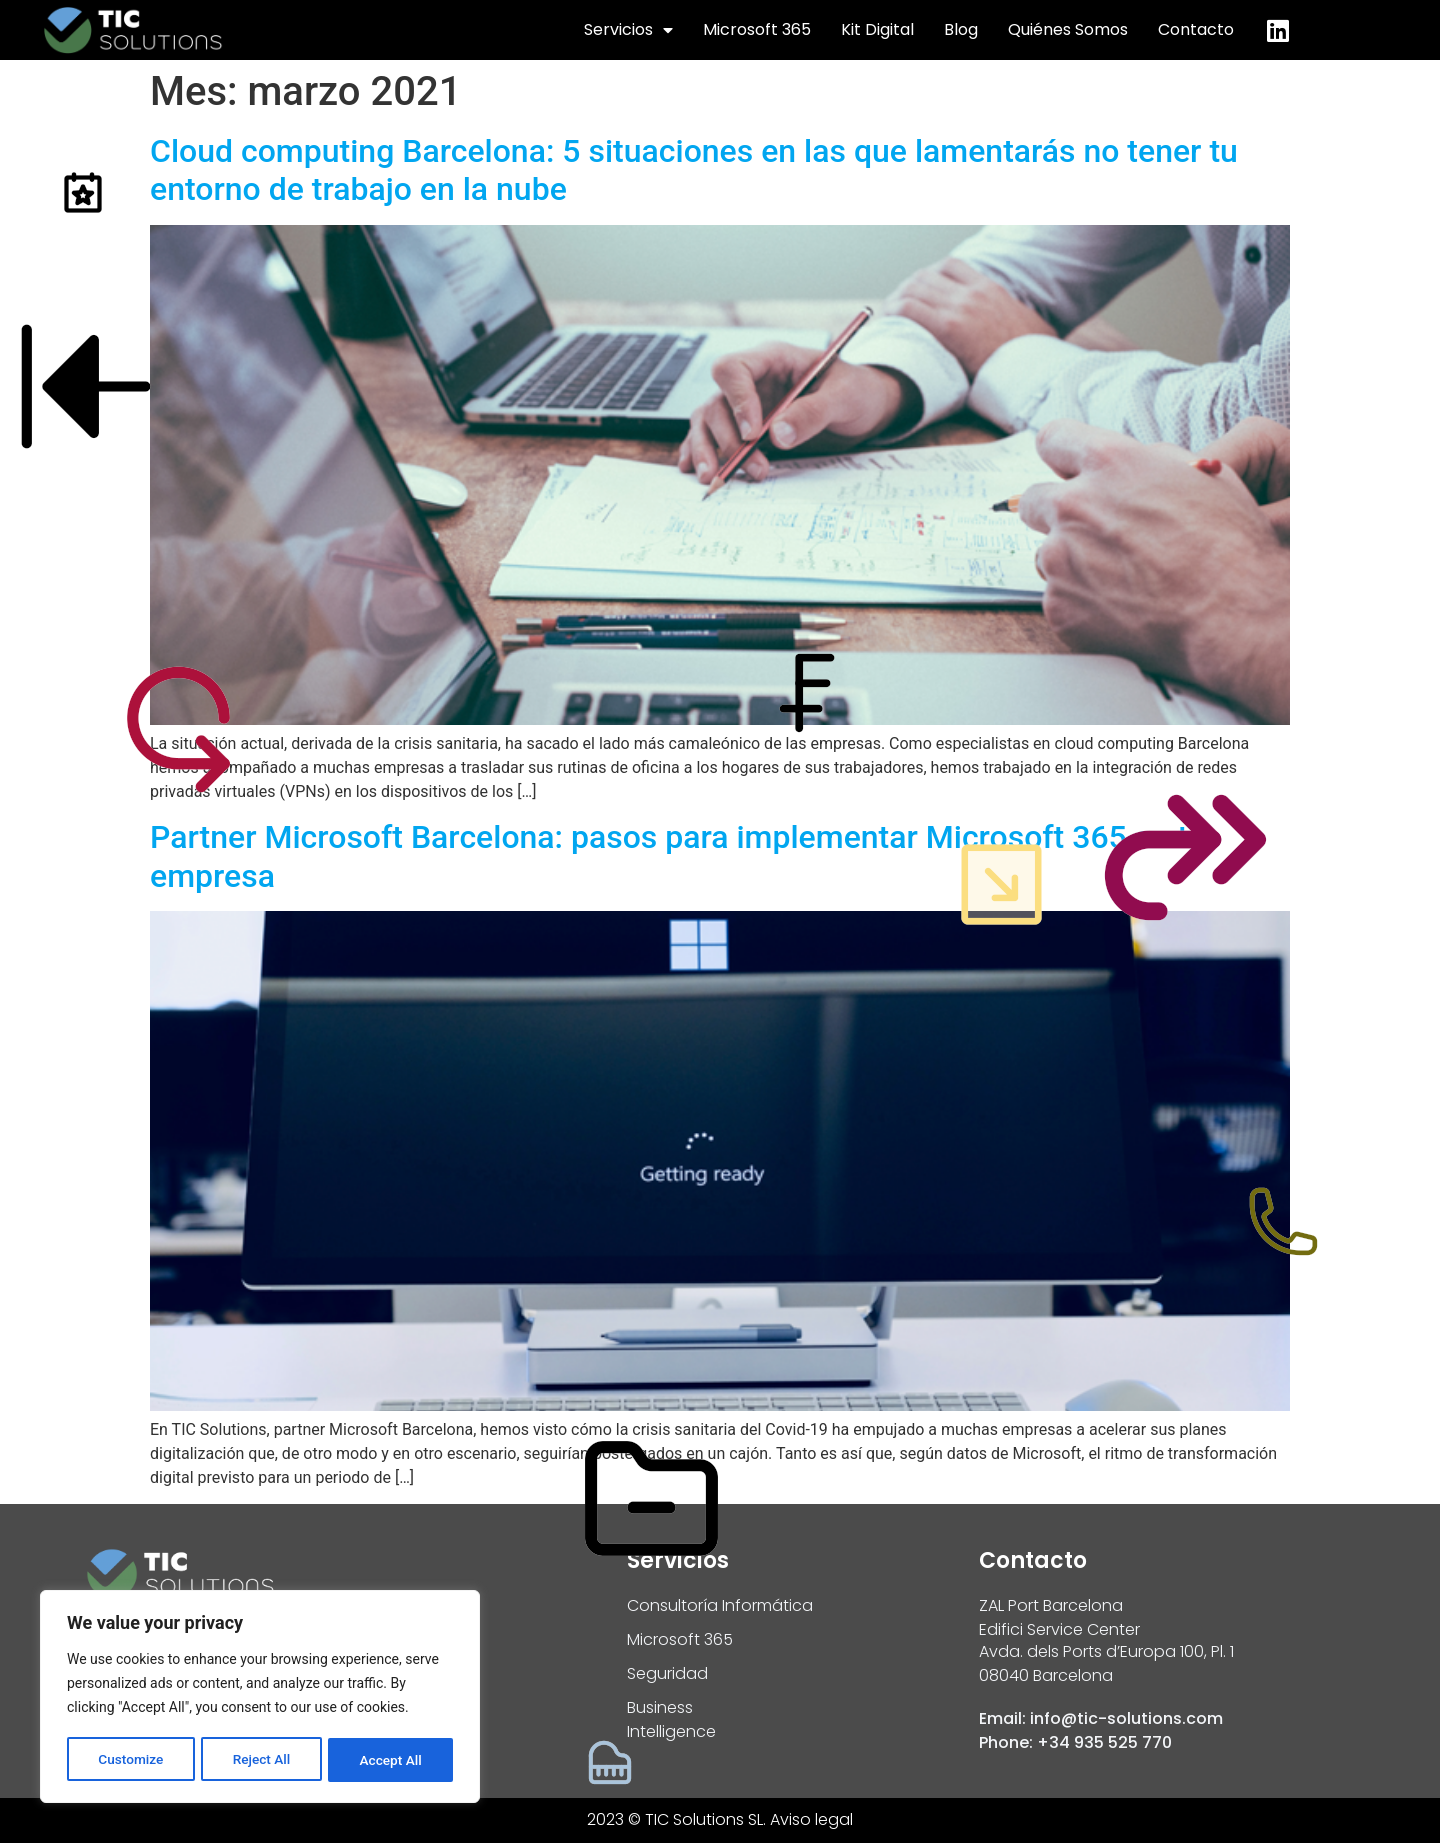 This screenshot has height=1843, width=1440. I want to click on view favorite or starred events, so click(83, 194).